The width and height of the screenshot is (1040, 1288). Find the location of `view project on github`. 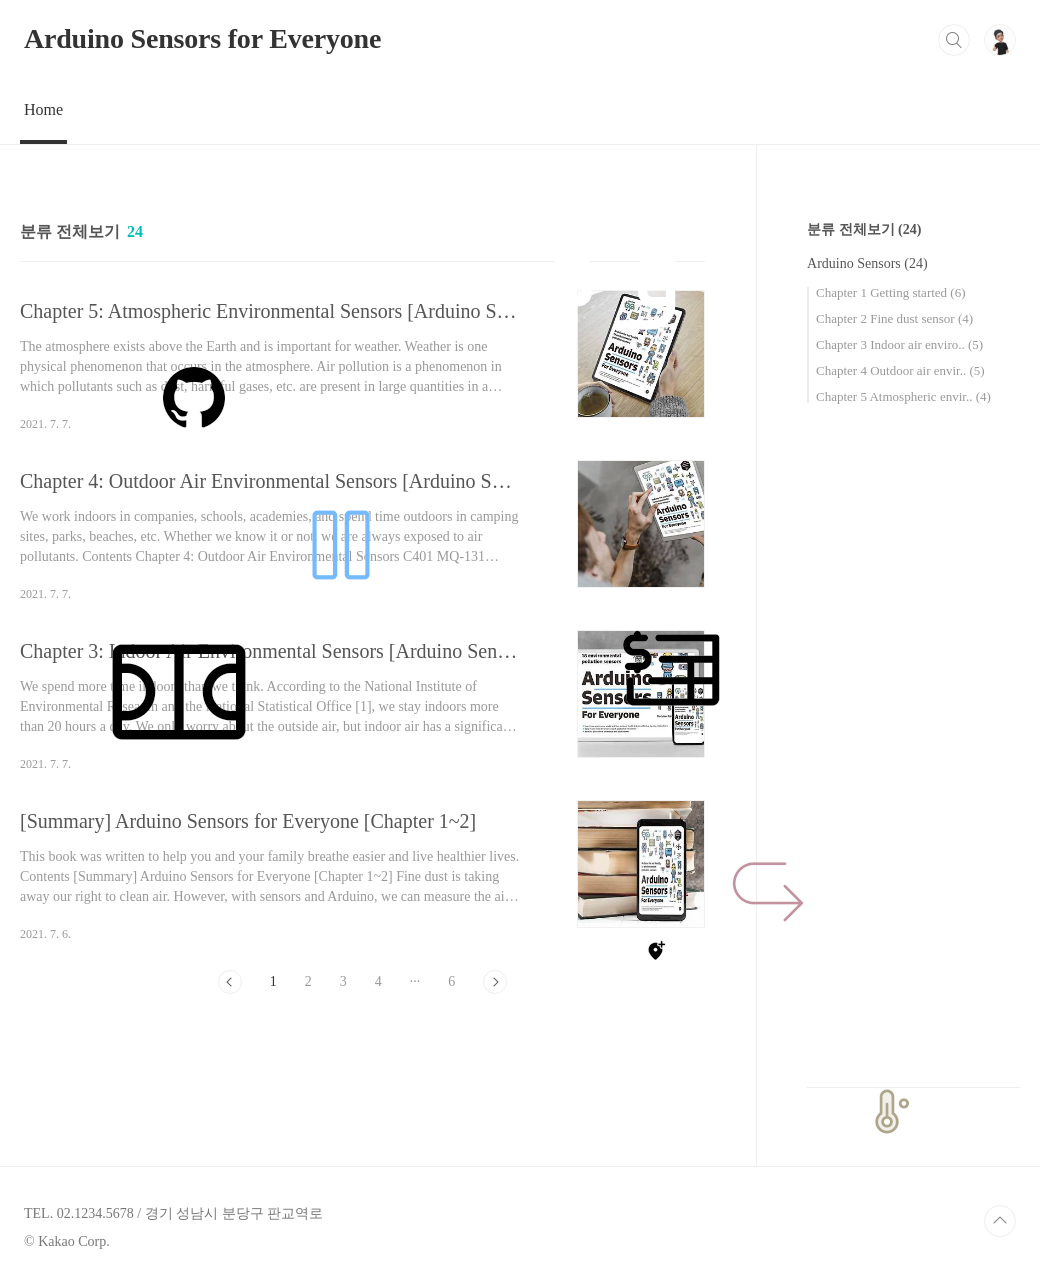

view project on github is located at coordinates (194, 398).